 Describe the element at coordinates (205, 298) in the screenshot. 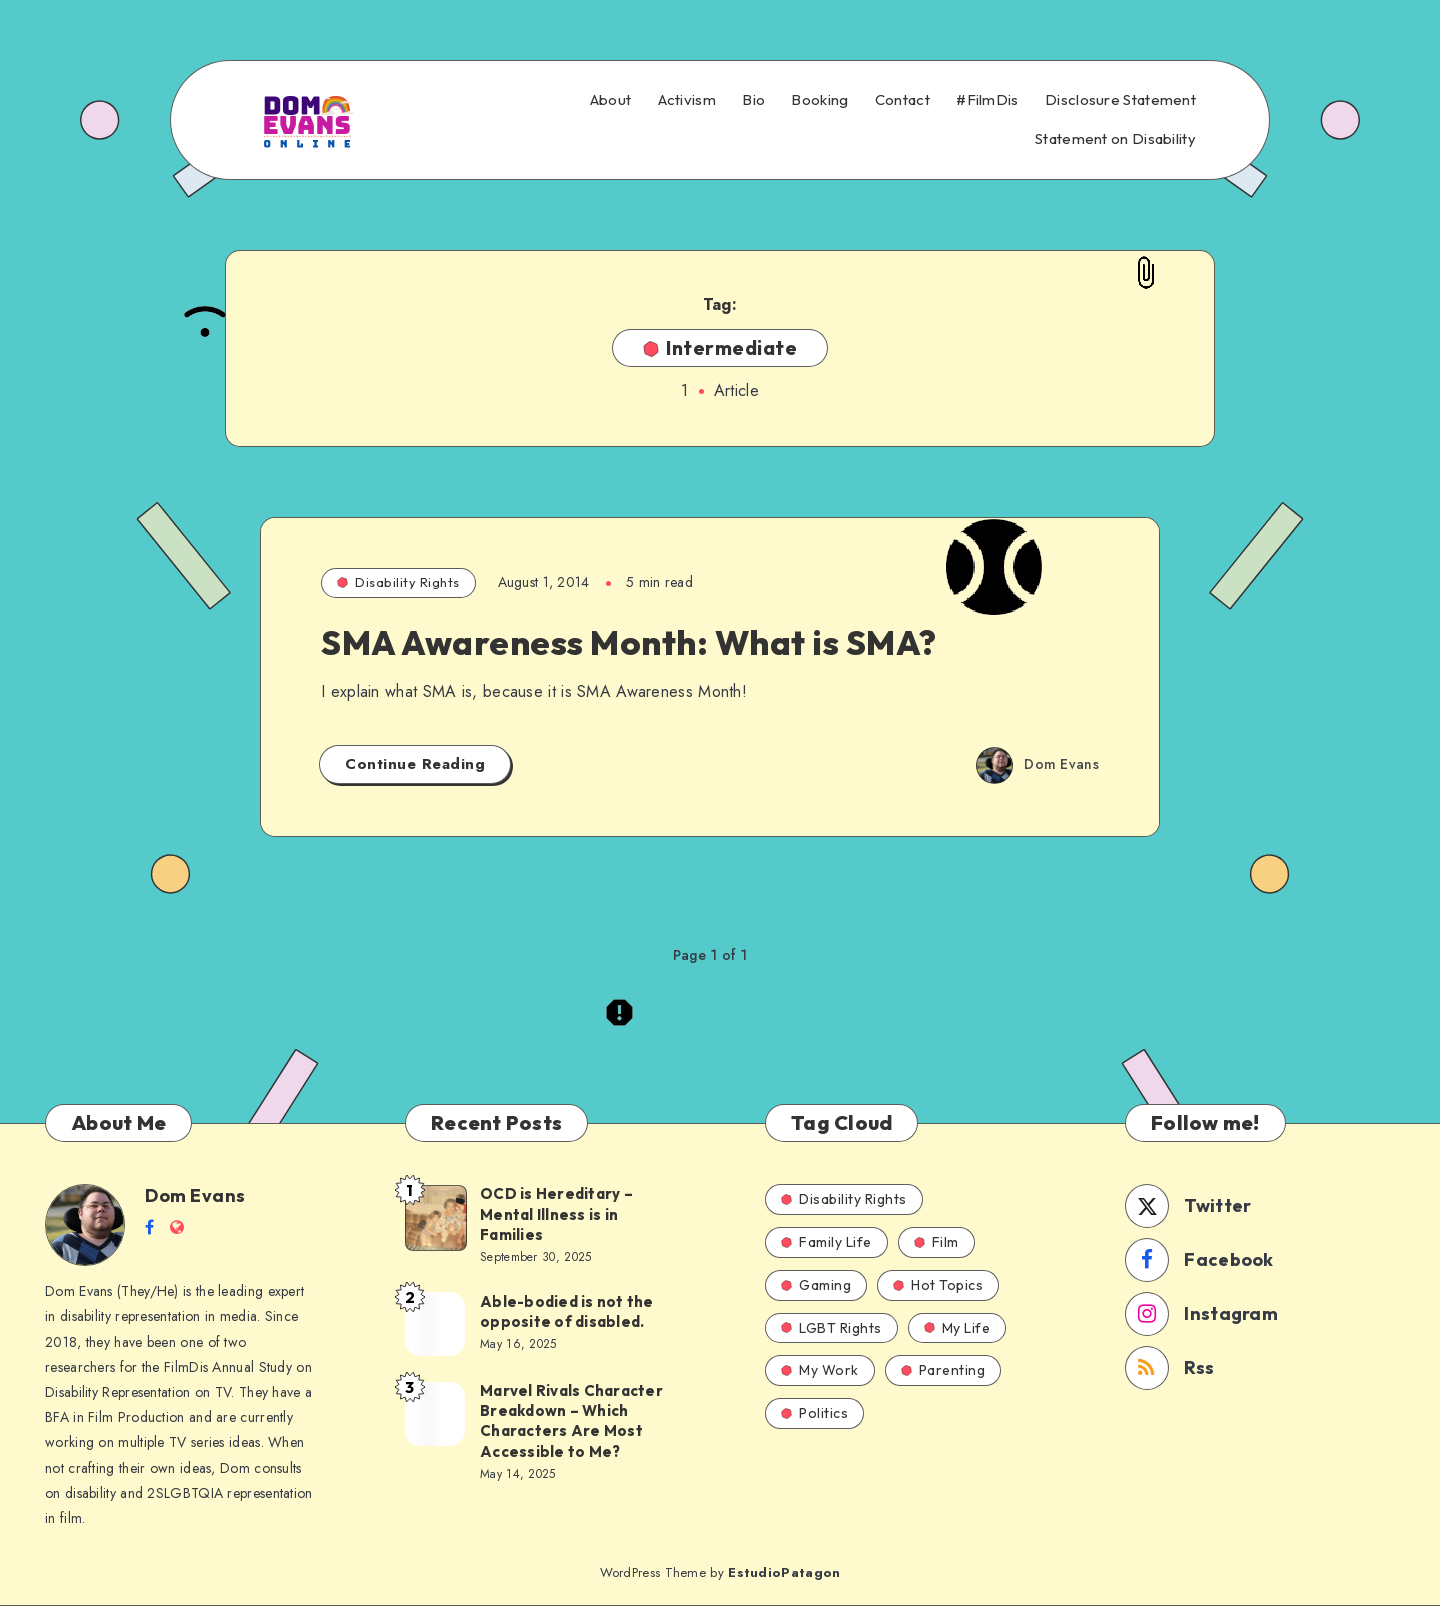

I see `indicates weak wifi signal strength` at that location.